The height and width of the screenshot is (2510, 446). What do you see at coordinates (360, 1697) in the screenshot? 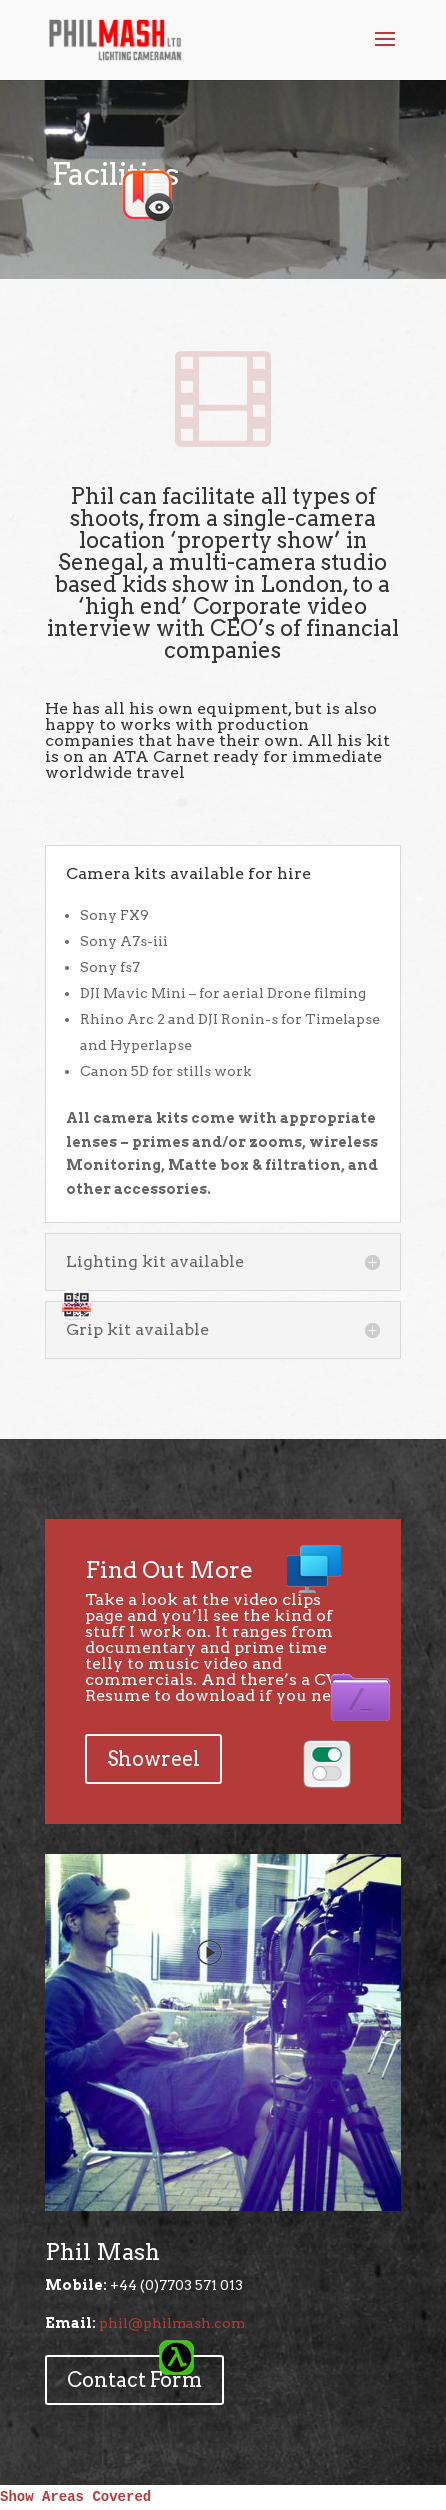
I see `access the root directory` at bounding box center [360, 1697].